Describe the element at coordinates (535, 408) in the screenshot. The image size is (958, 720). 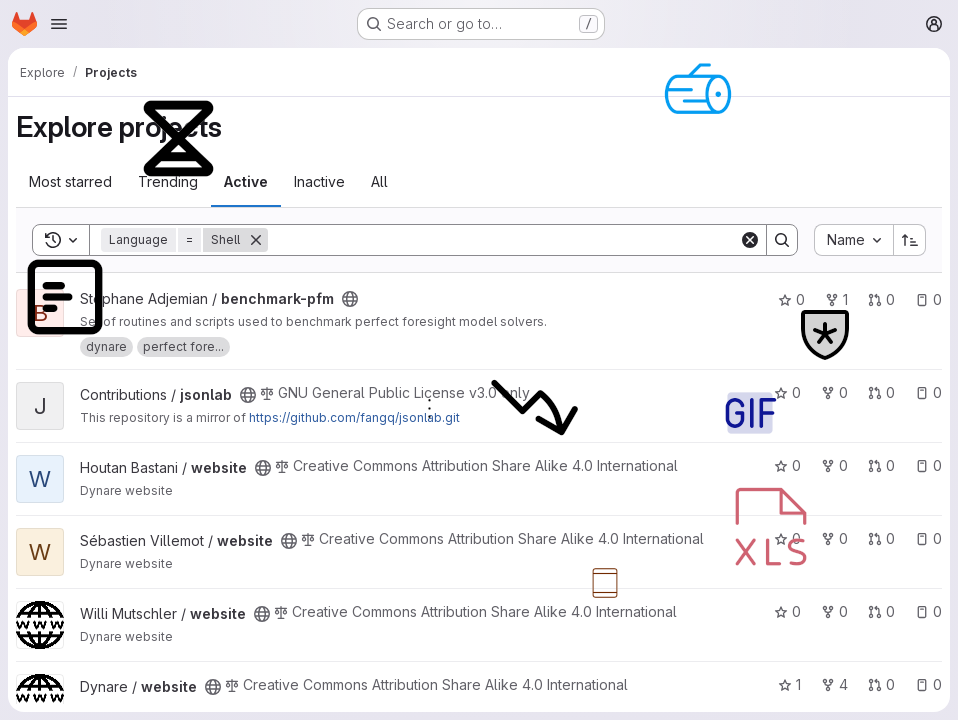
I see `indicates a downward trend or decline in data` at that location.